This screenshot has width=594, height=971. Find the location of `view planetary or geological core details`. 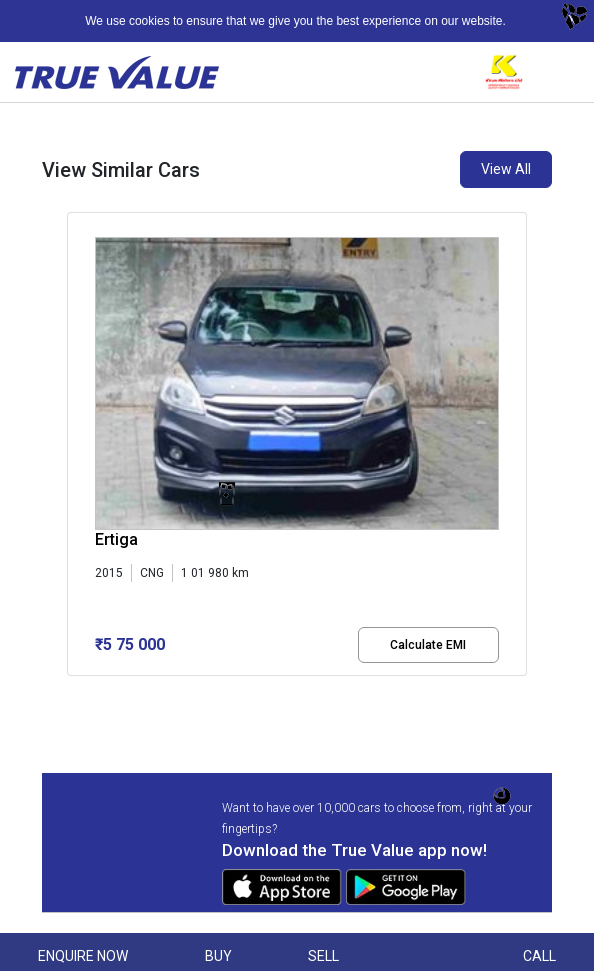

view planetary or geological core details is located at coordinates (502, 796).